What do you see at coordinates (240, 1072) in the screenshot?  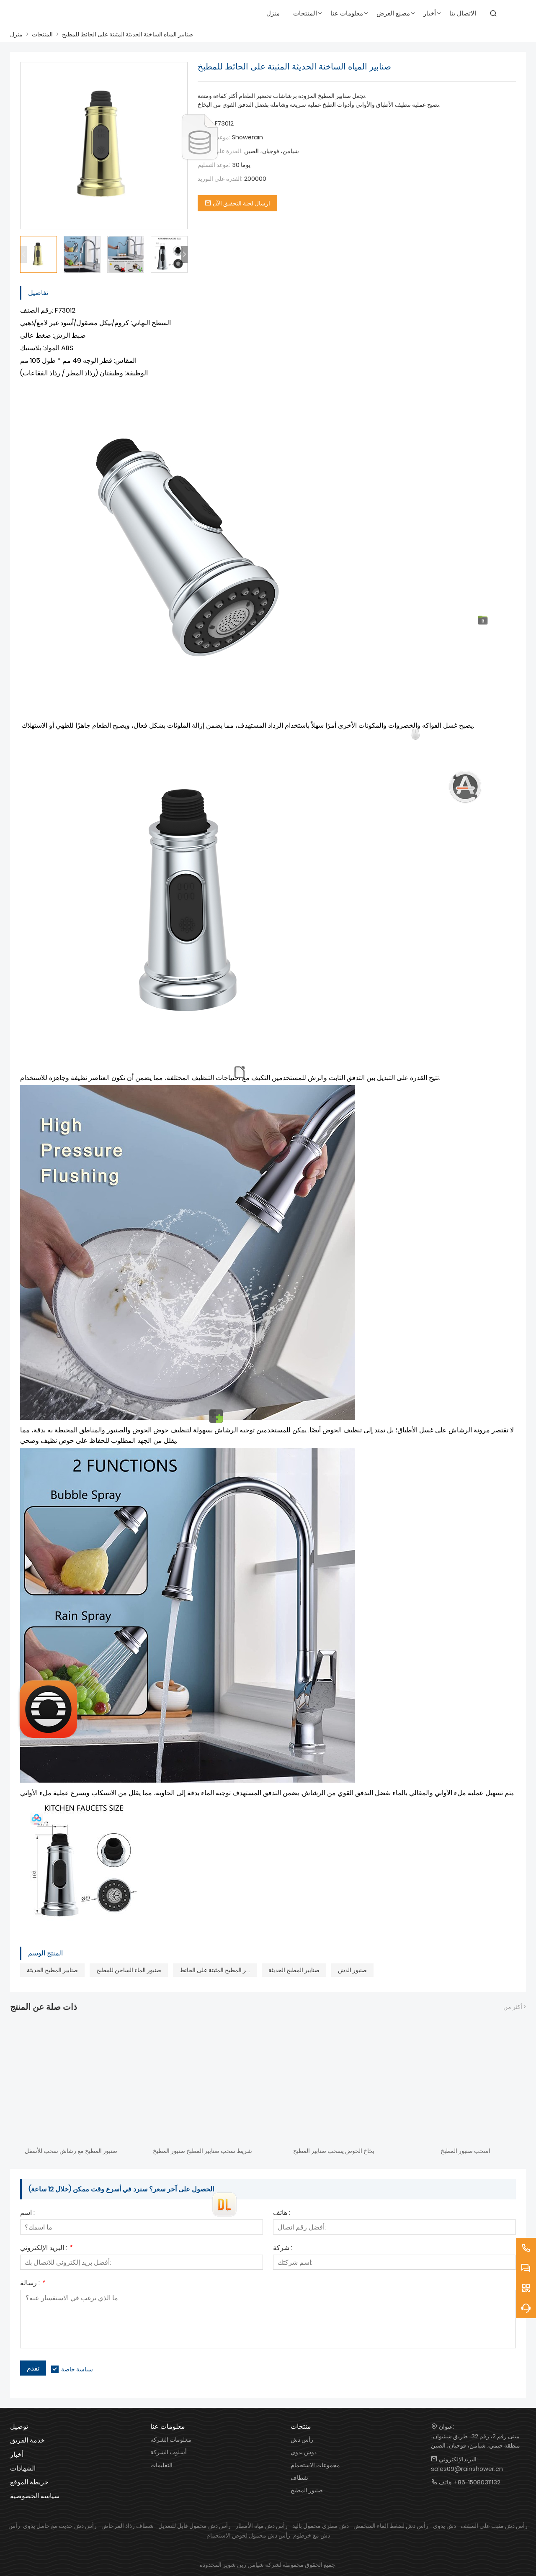 I see `open LibreOffice suite` at bounding box center [240, 1072].